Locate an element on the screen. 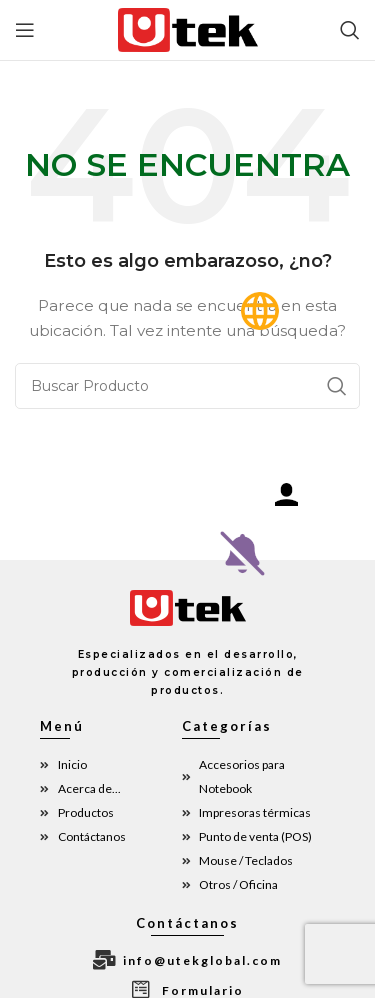  mute notifications is located at coordinates (242, 553).